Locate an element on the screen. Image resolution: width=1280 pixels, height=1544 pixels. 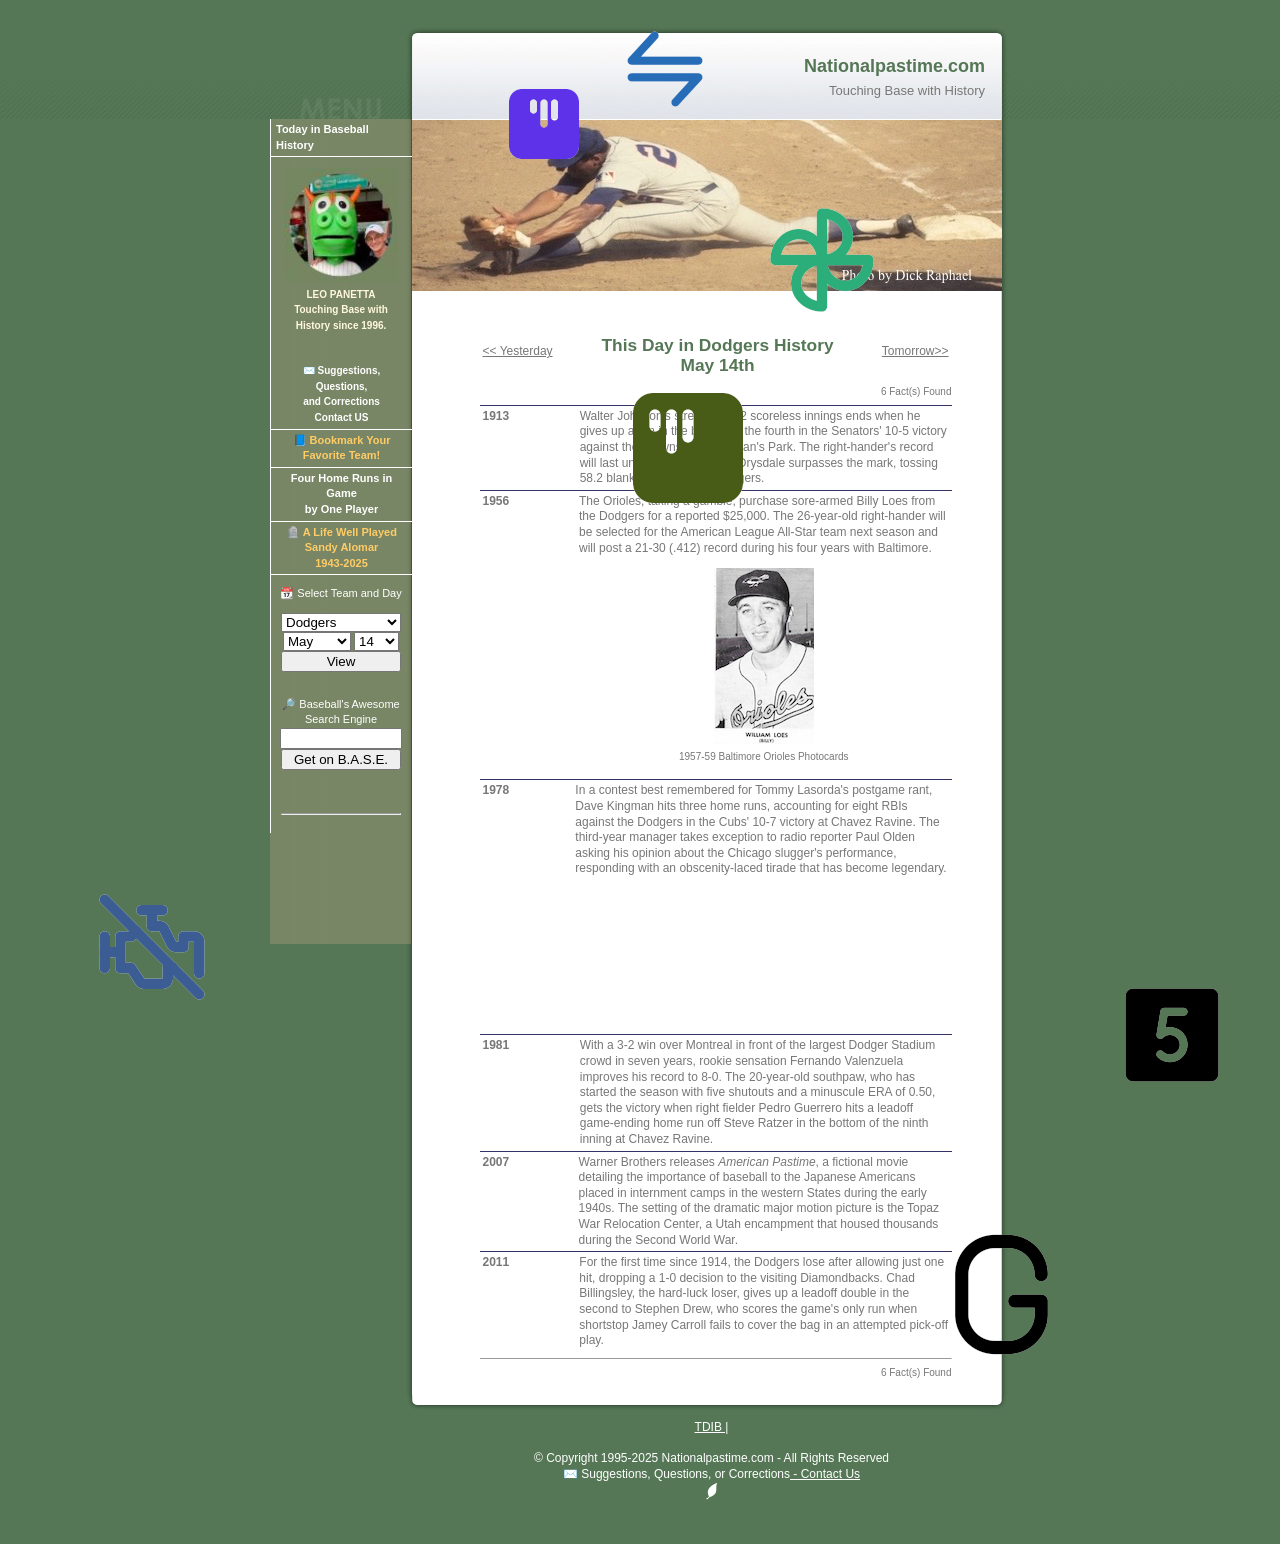
align content to top center of container is located at coordinates (544, 124).